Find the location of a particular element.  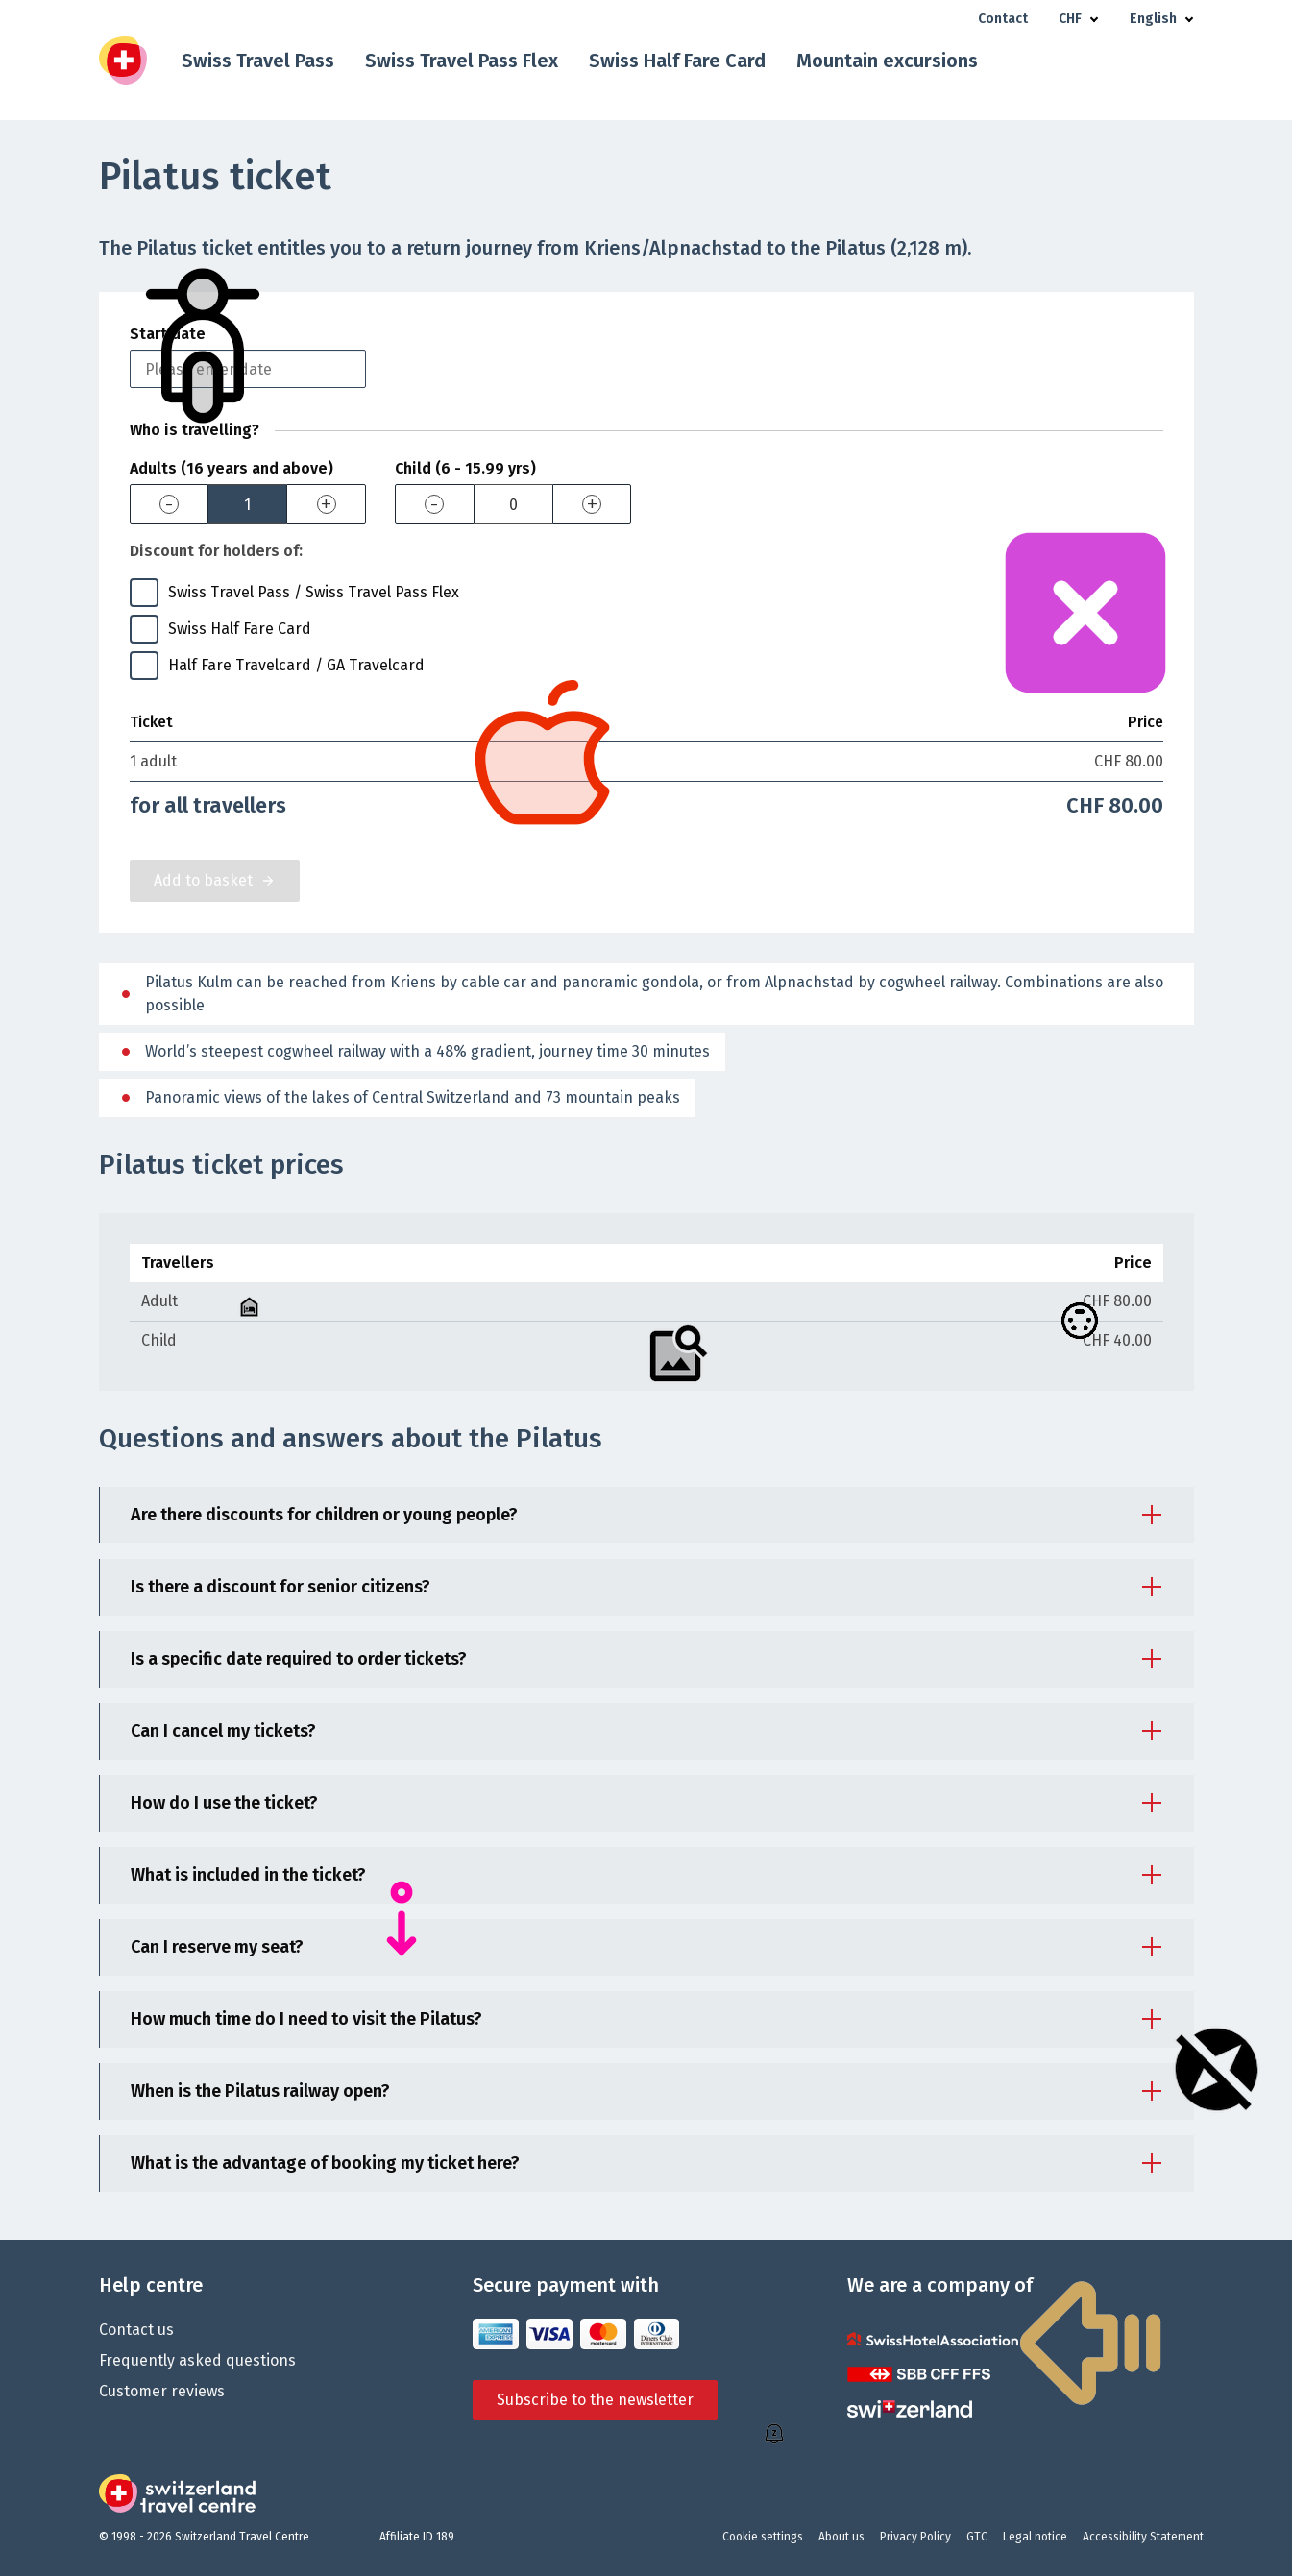

apple company logo or branding element is located at coordinates (548, 763).